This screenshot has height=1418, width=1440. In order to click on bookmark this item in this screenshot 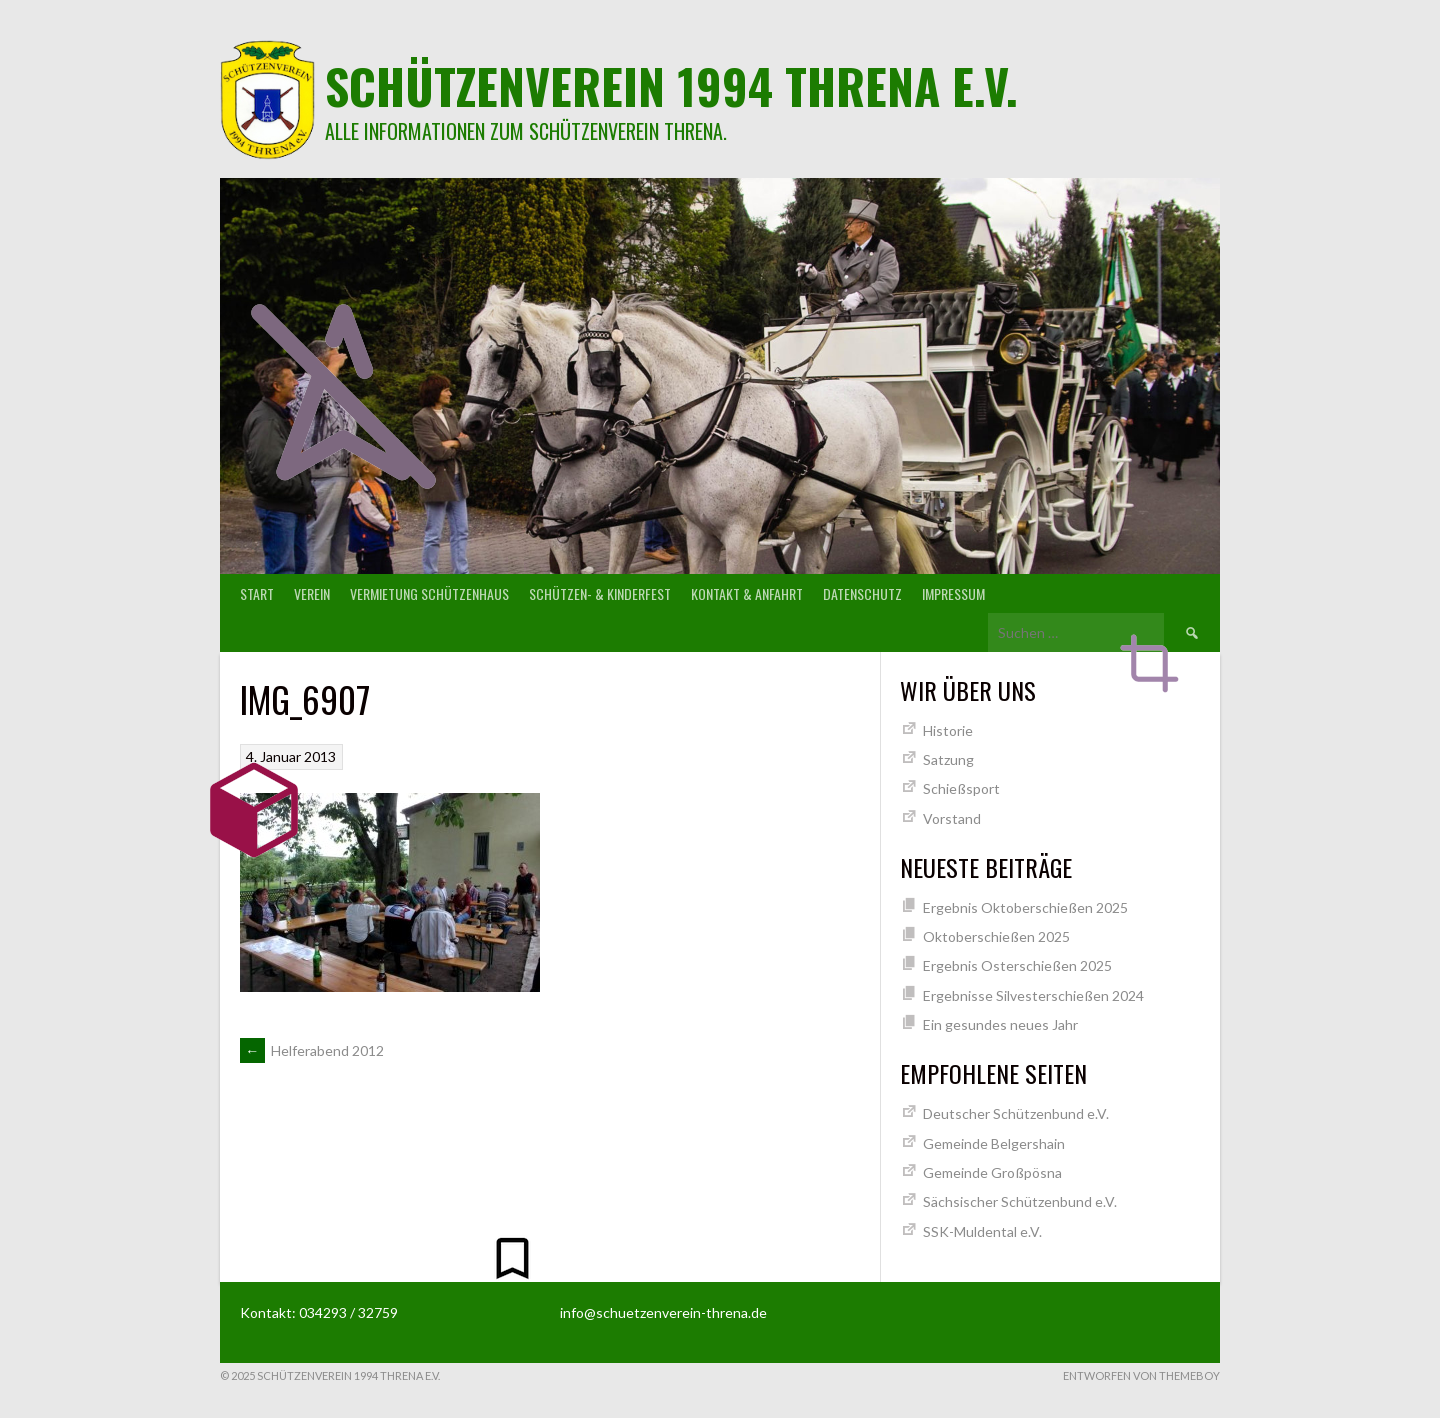, I will do `click(512, 1258)`.